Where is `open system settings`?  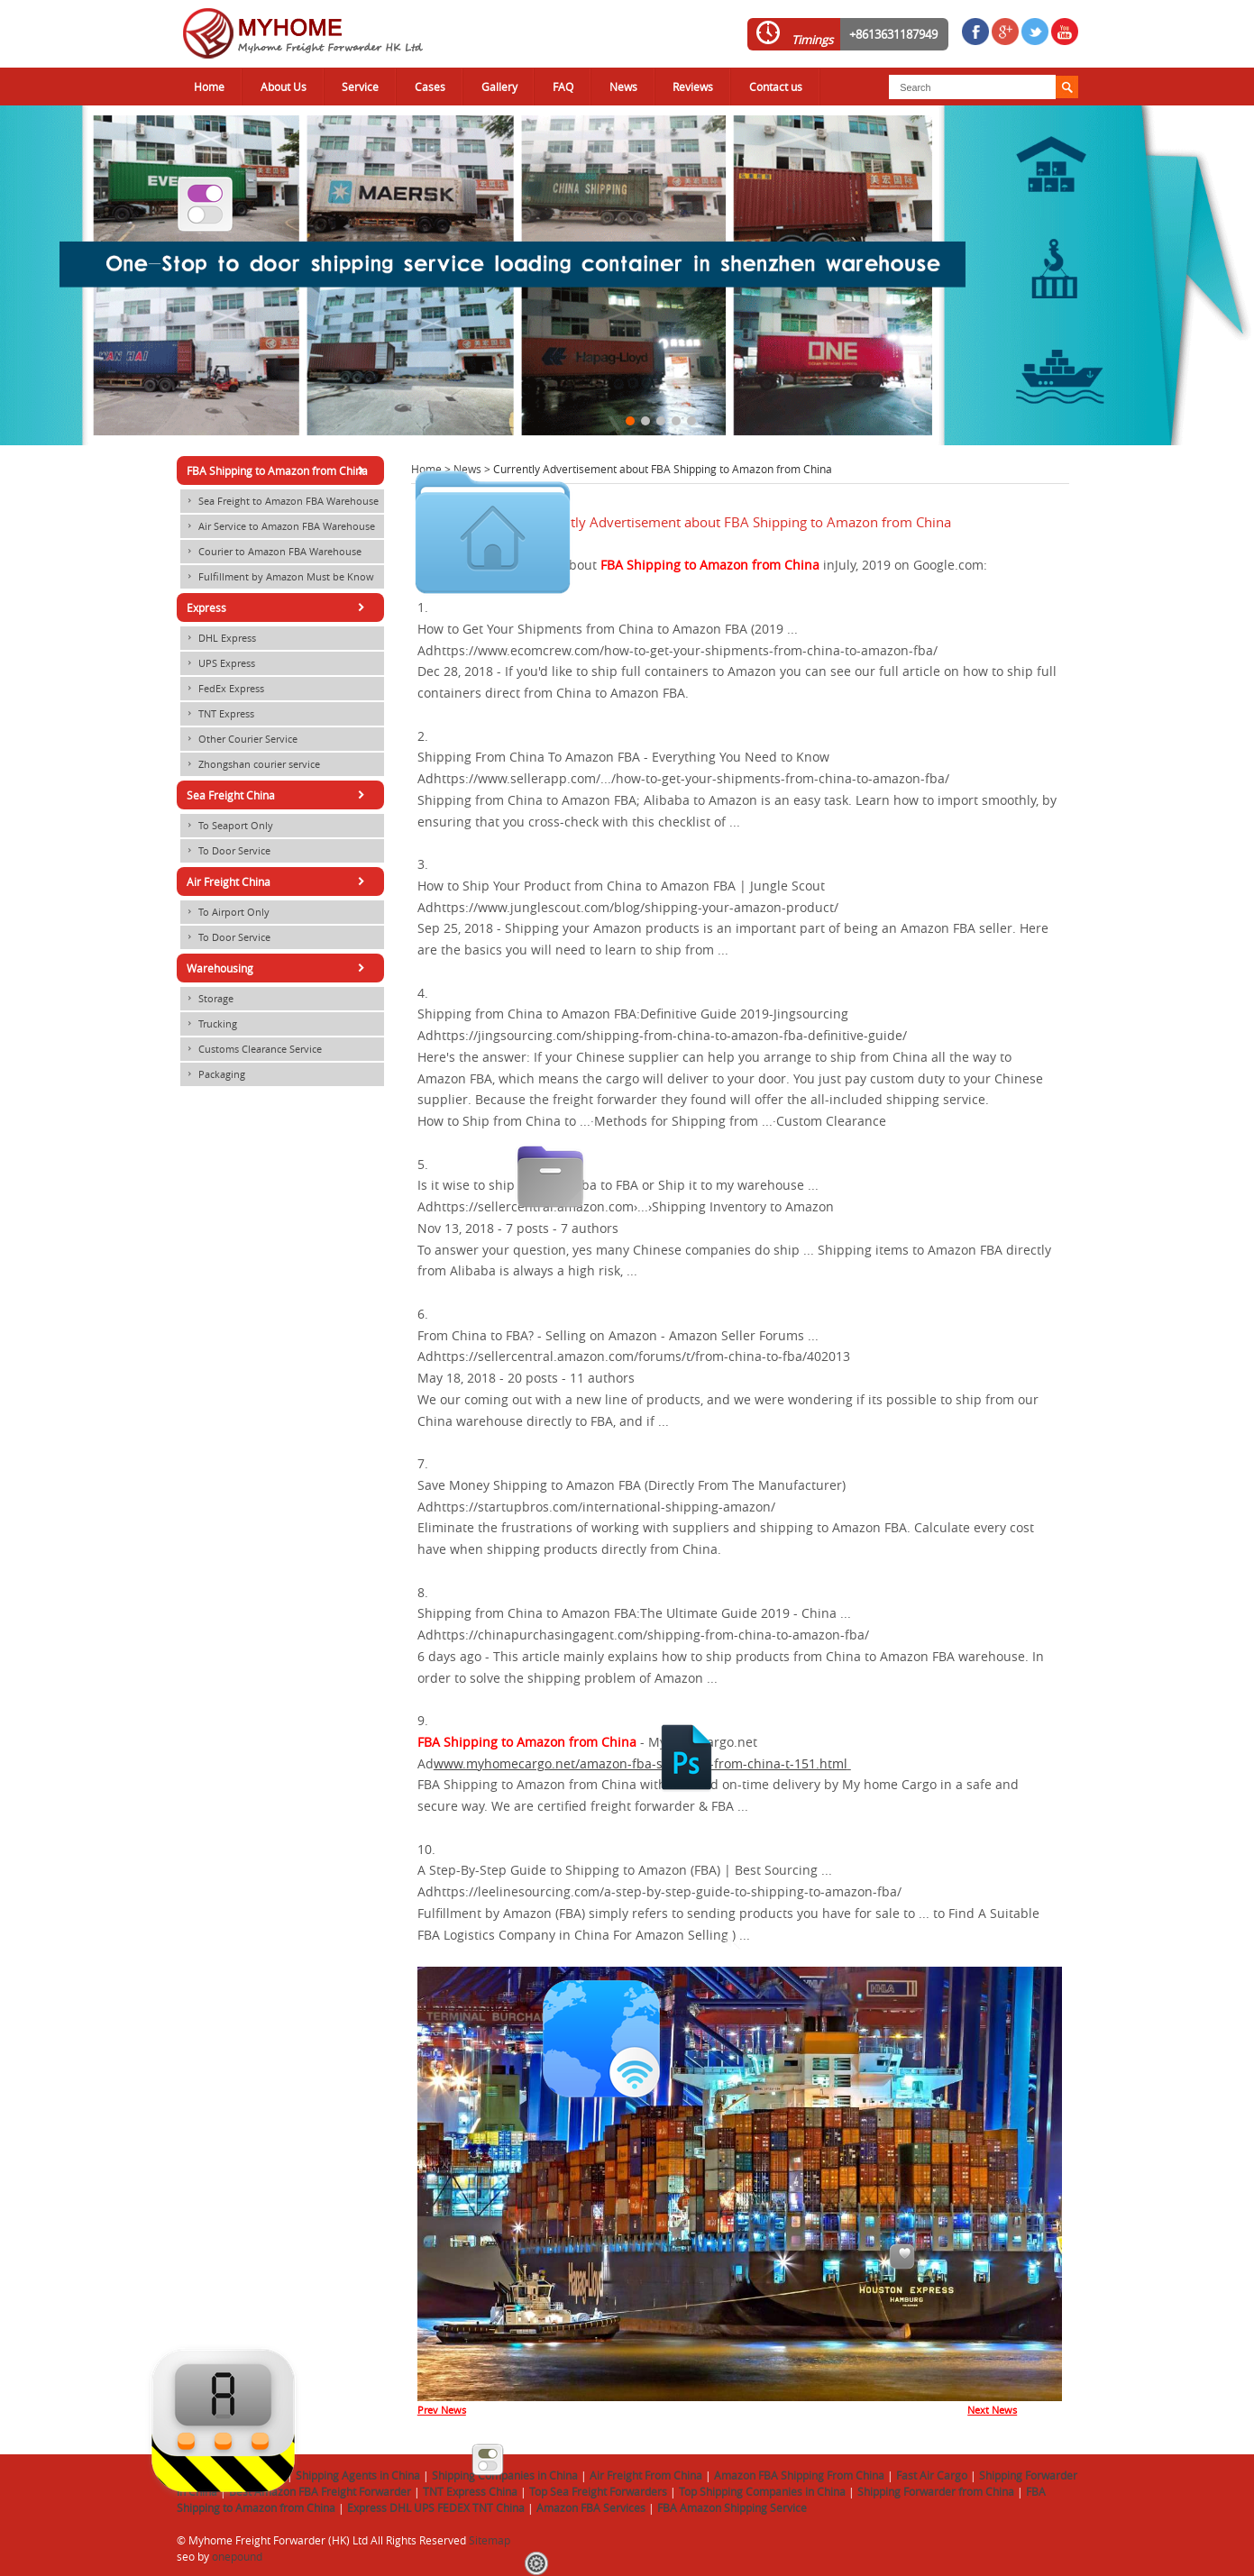 open system settings is located at coordinates (536, 2563).